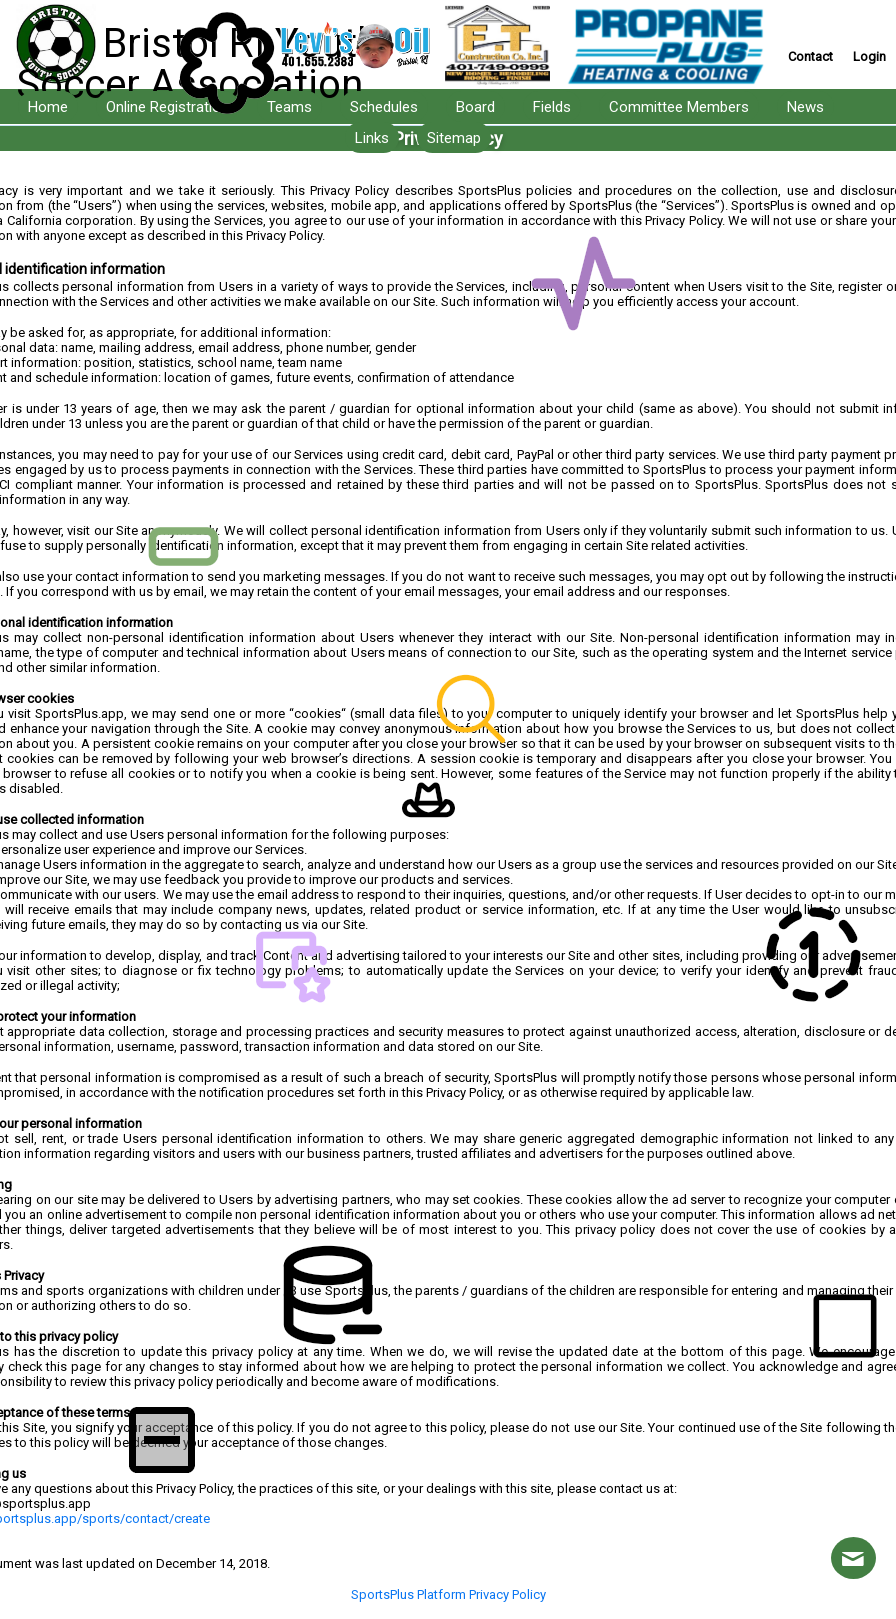 The height and width of the screenshot is (1619, 896). What do you see at coordinates (291, 963) in the screenshot?
I see `favorite or star a connected device` at bounding box center [291, 963].